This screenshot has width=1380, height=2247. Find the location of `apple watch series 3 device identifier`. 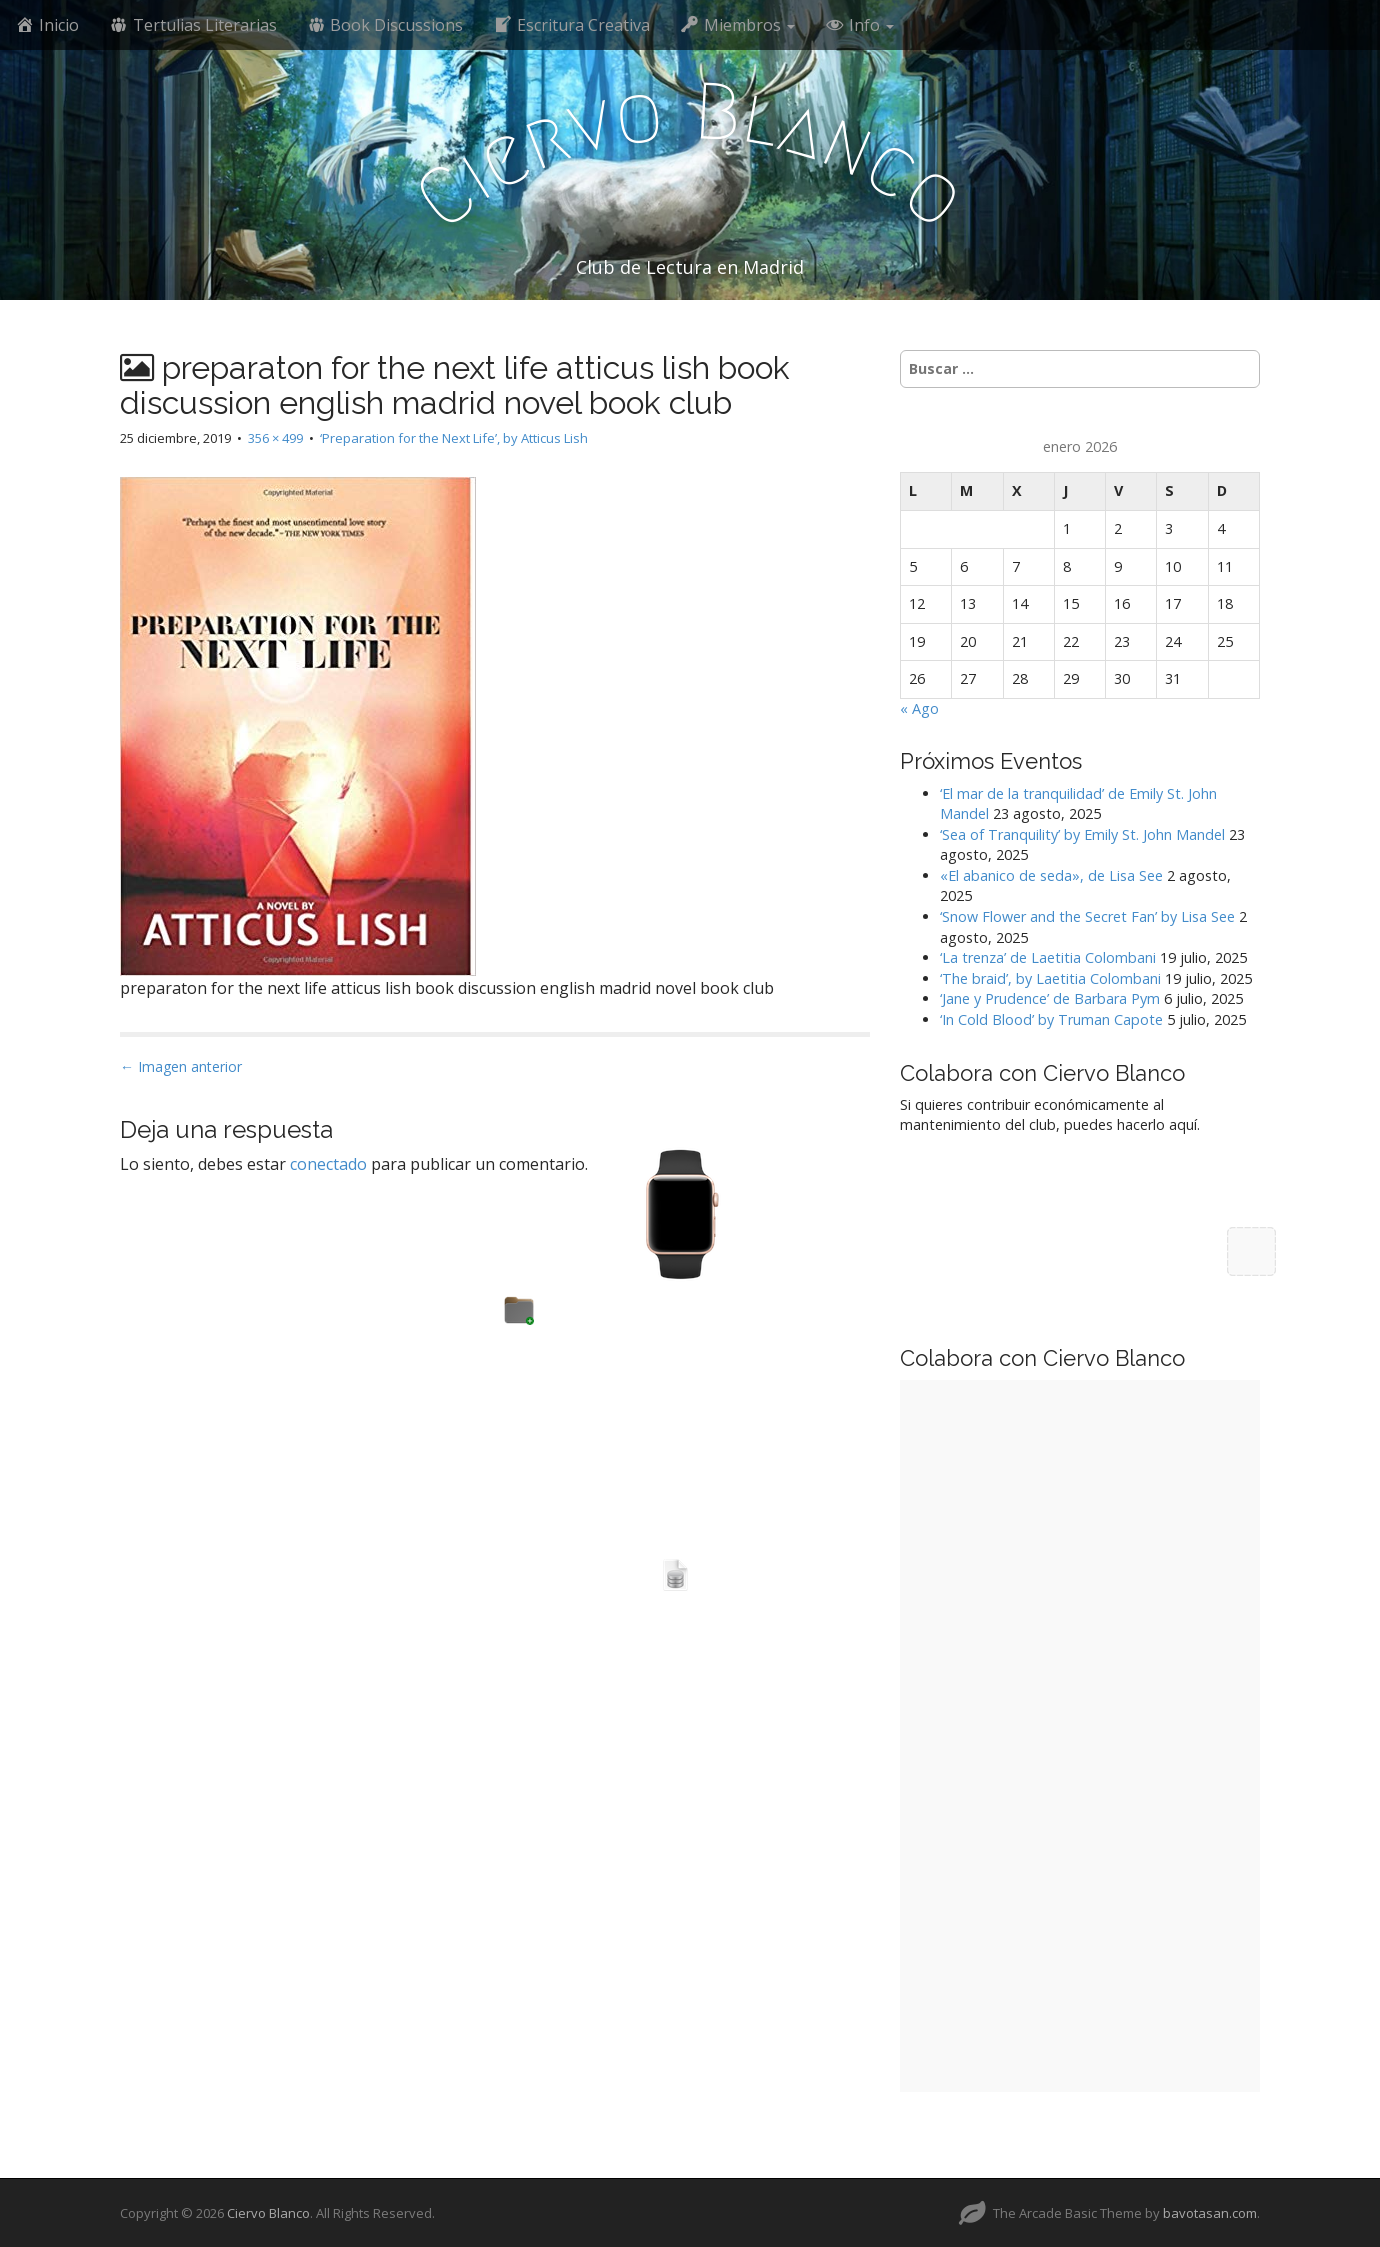

apple watch series 3 device identifier is located at coordinates (680, 1214).